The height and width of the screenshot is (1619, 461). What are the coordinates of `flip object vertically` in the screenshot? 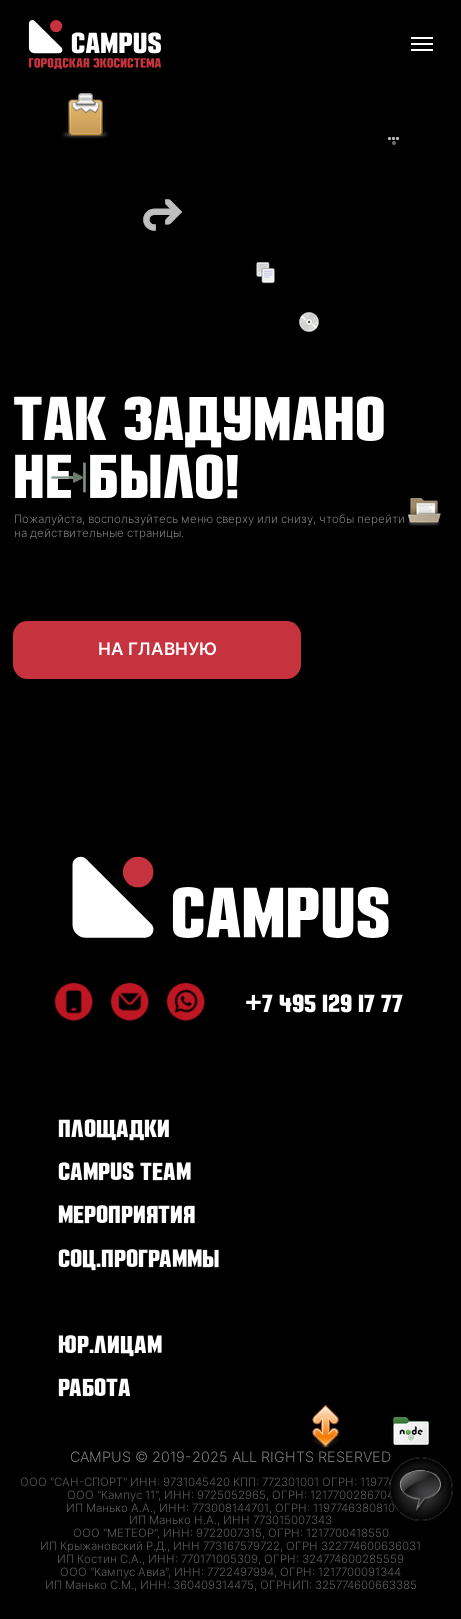 It's located at (326, 1428).